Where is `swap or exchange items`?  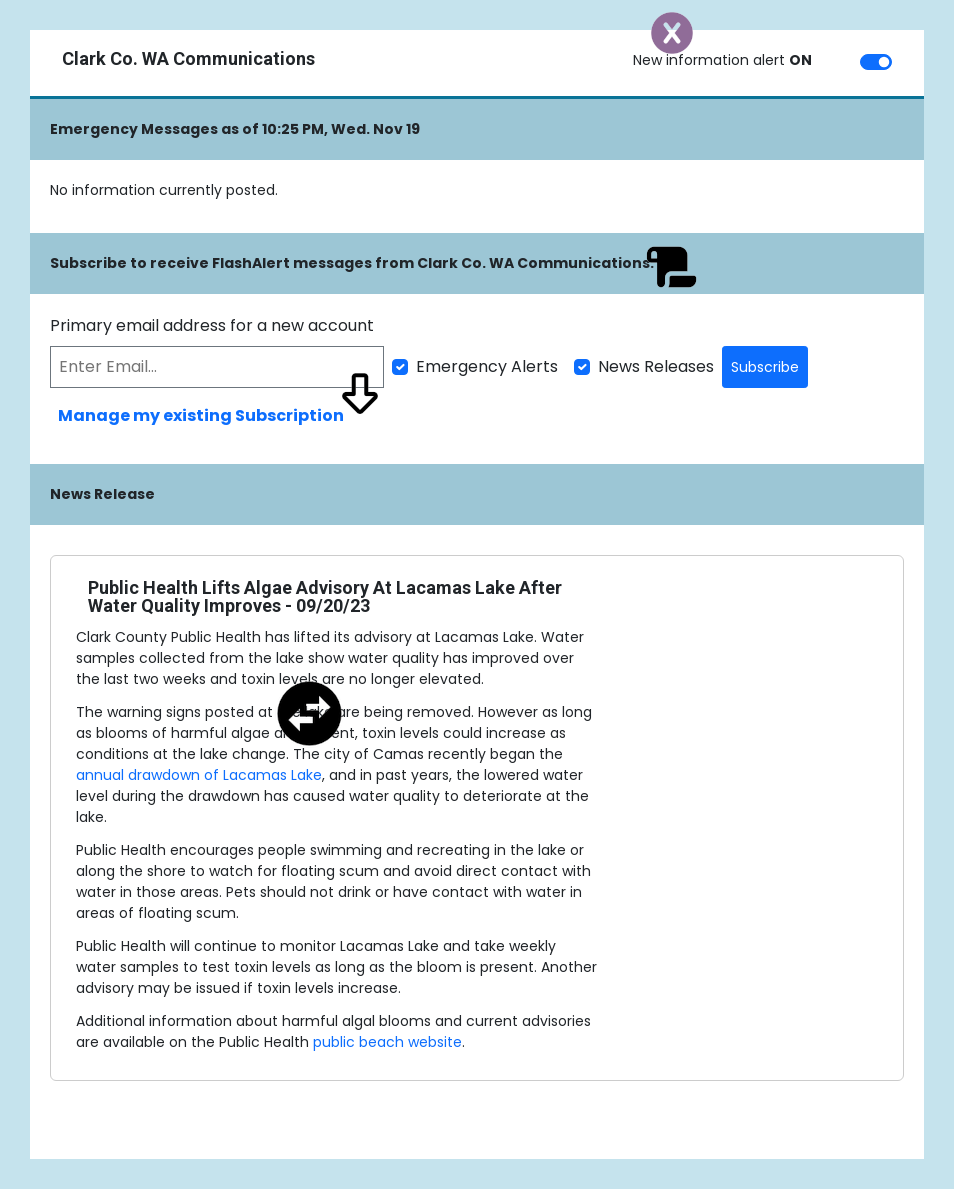
swap or exchange items is located at coordinates (309, 713).